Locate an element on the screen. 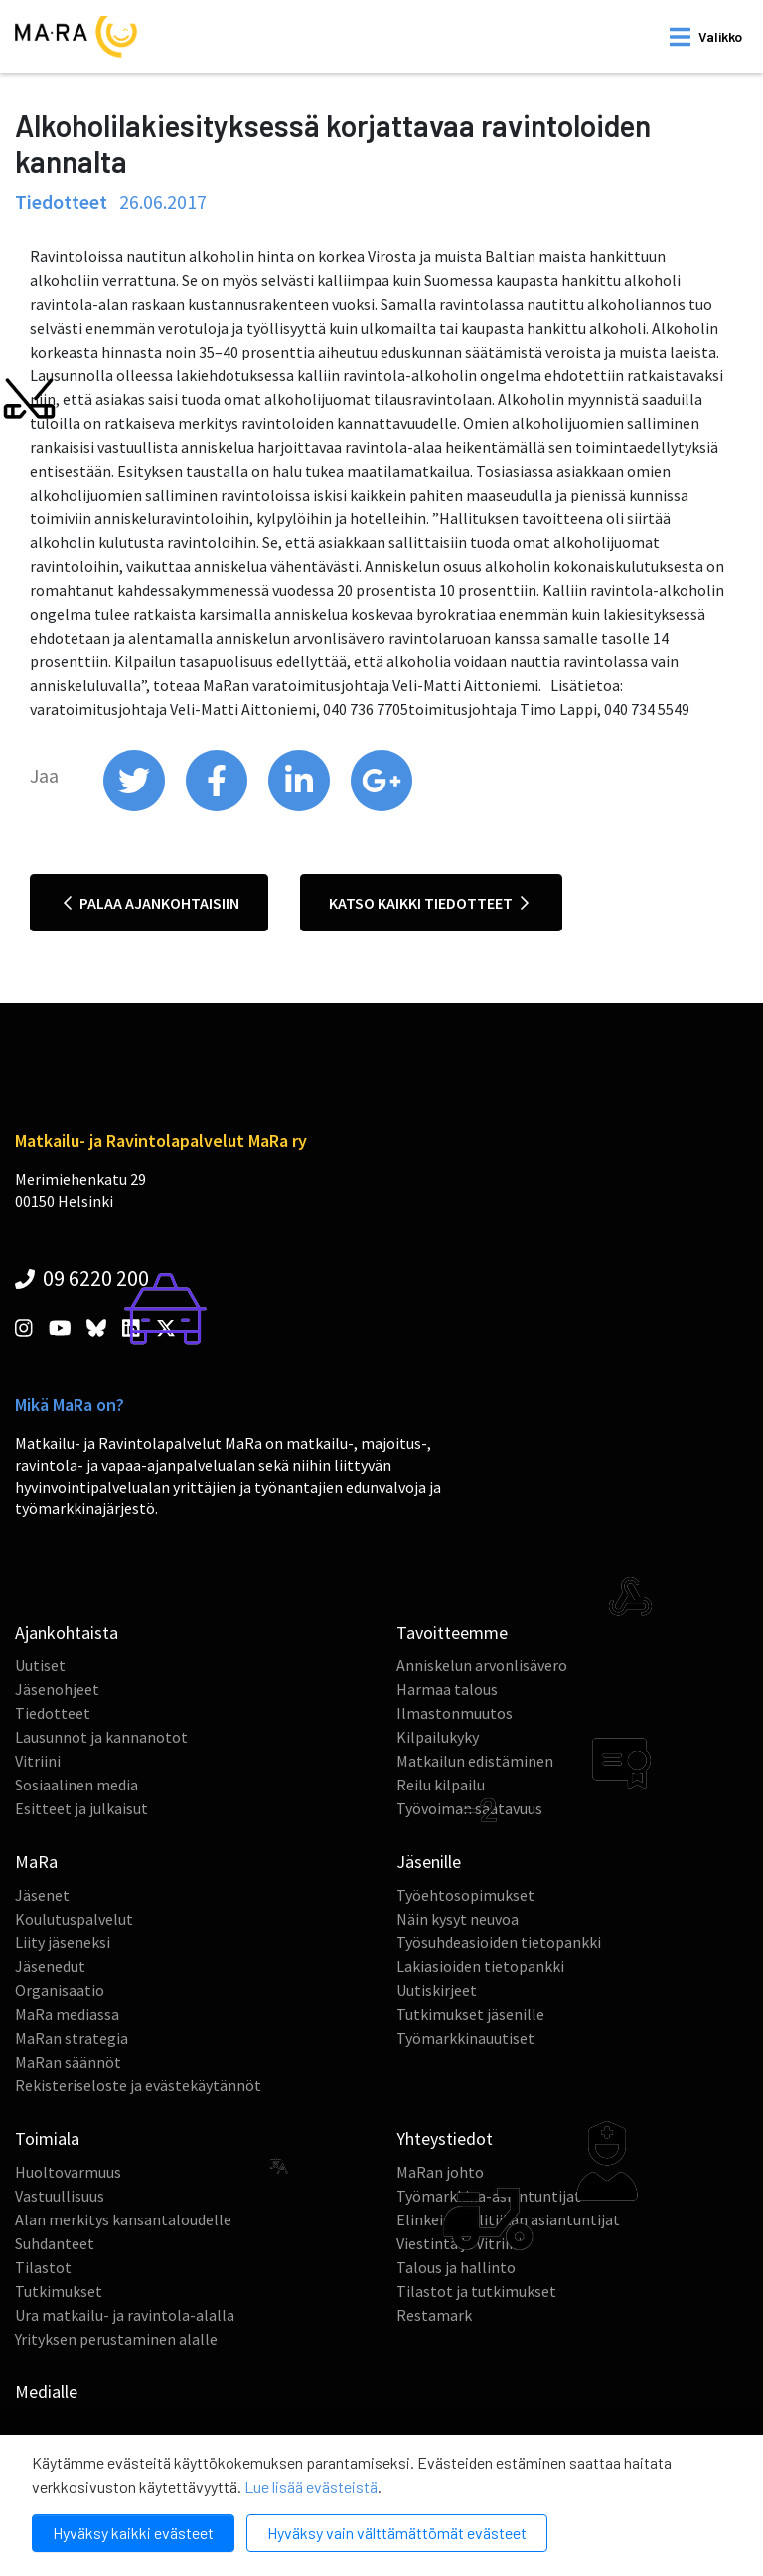  decrease exposure by 2 stops is located at coordinates (480, 1810).